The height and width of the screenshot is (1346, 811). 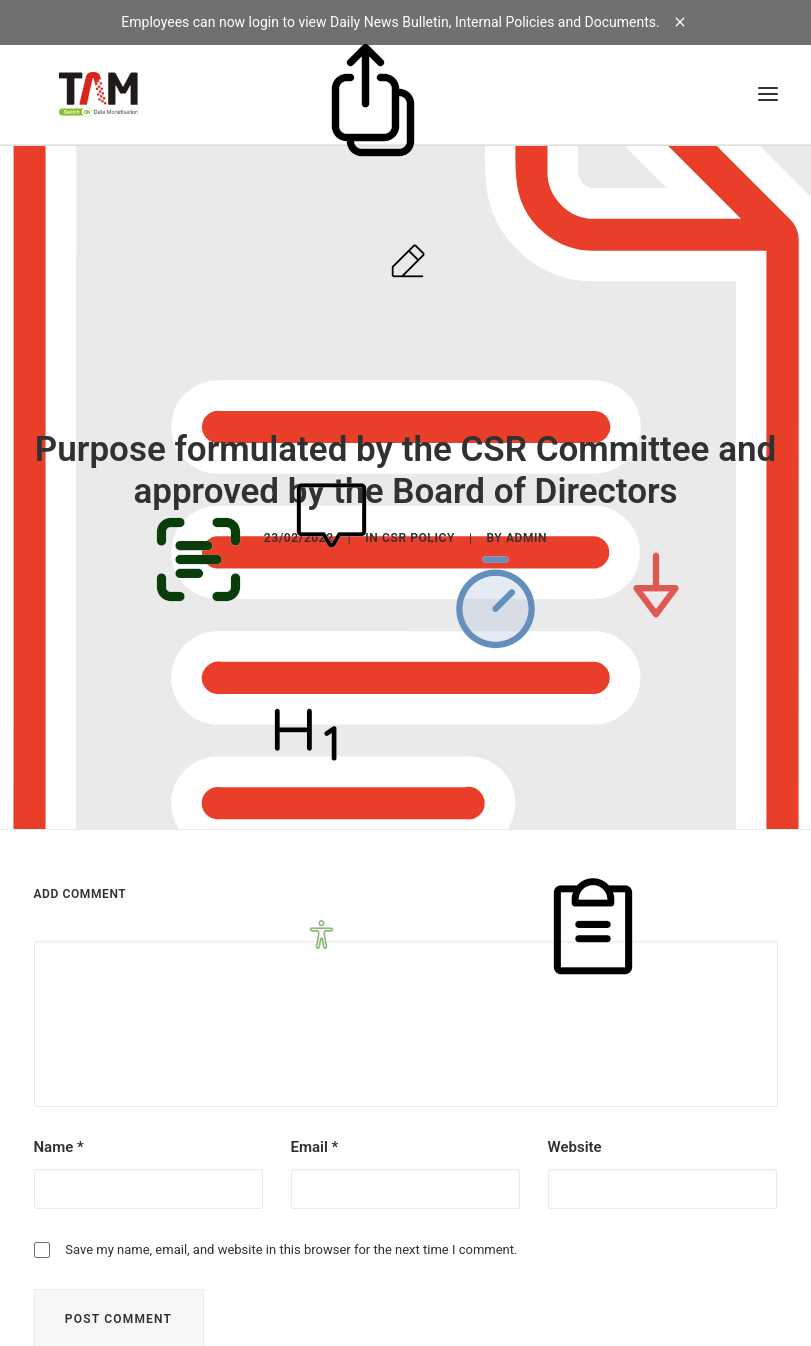 What do you see at coordinates (331, 512) in the screenshot?
I see `open chat or messaging` at bounding box center [331, 512].